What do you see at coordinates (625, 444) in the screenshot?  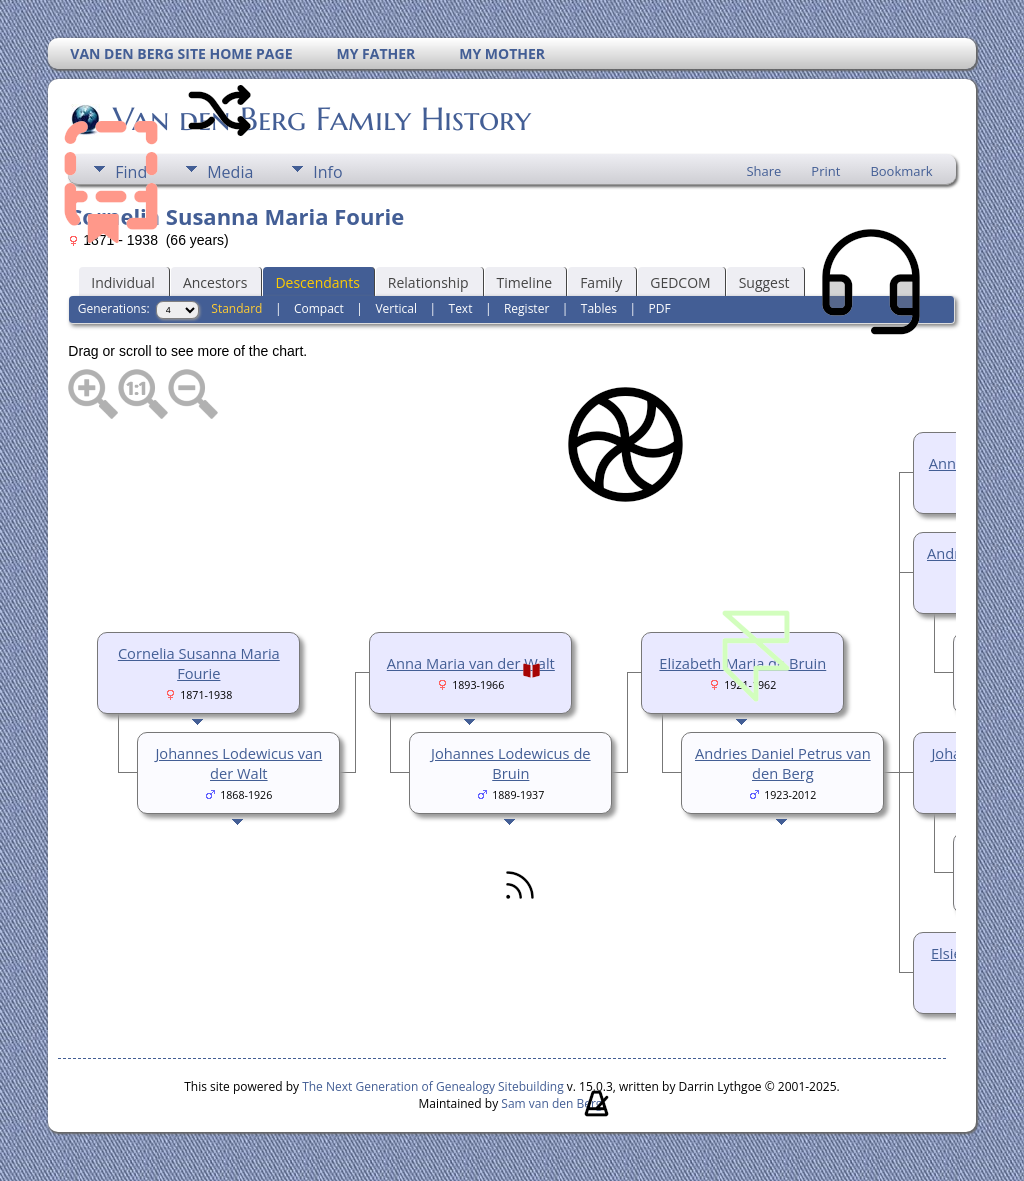 I see `indicates loading or processing in progress` at bounding box center [625, 444].